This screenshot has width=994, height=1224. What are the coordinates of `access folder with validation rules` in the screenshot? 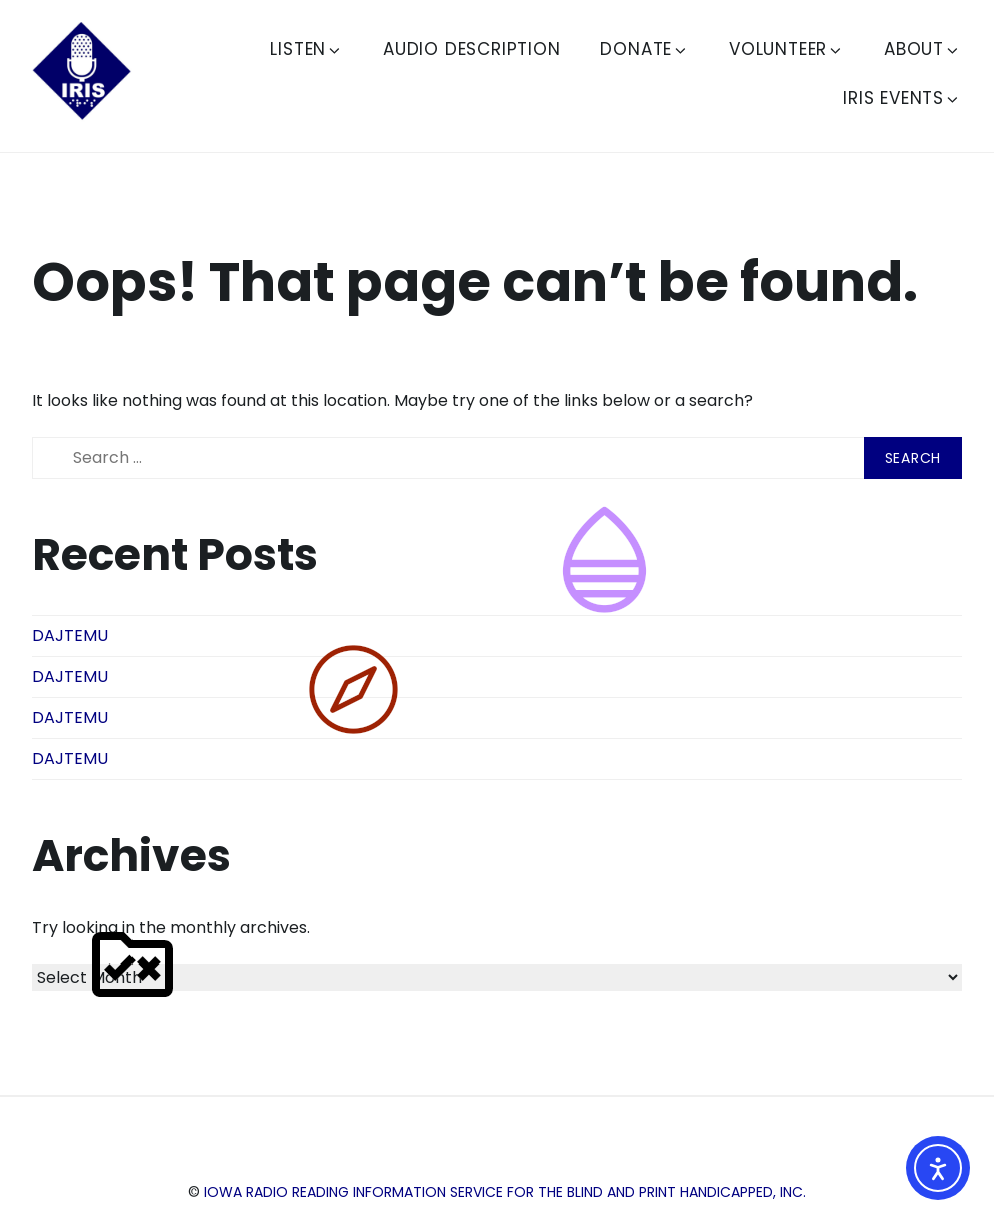 It's located at (132, 964).